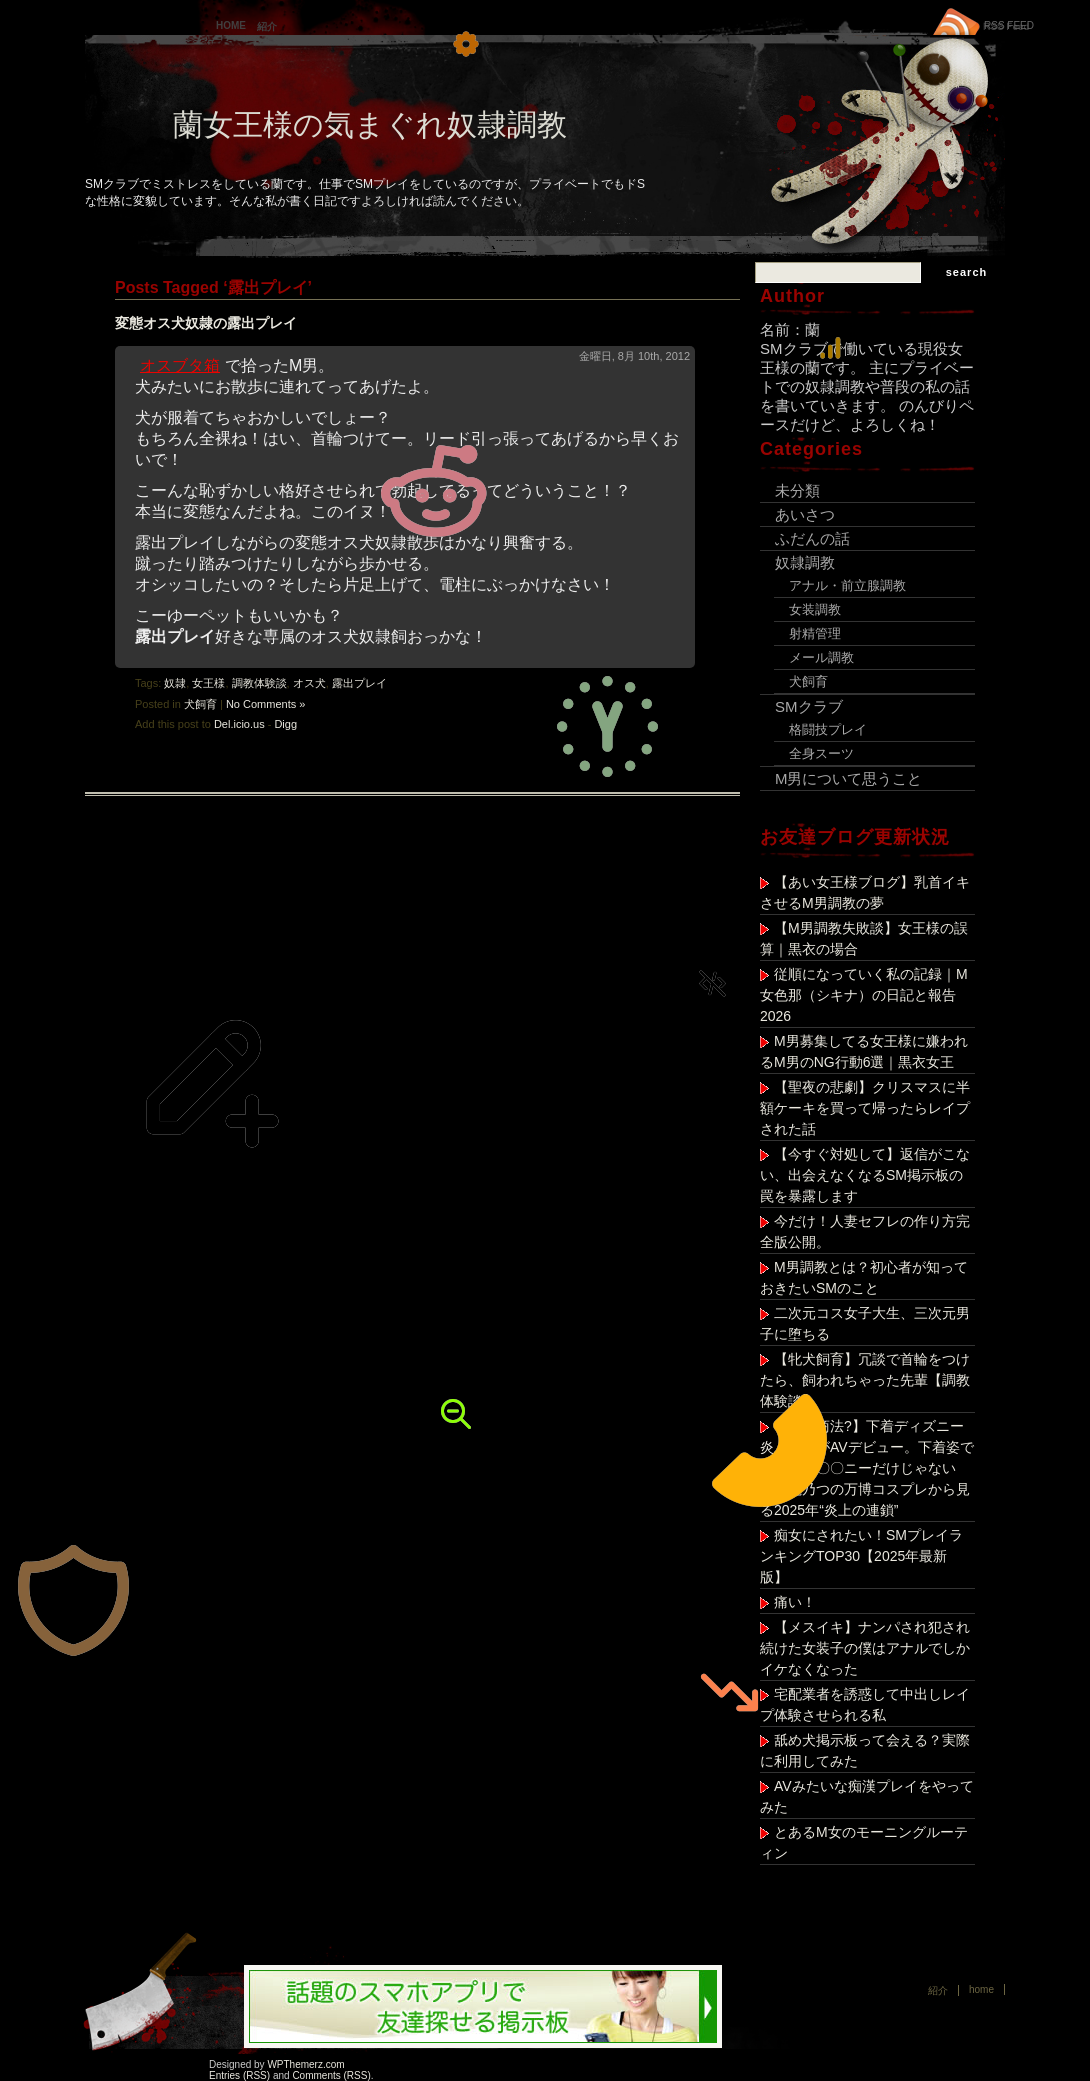 The width and height of the screenshot is (1090, 2081). Describe the element at coordinates (729, 1692) in the screenshot. I see `indicates a declining trend or decrease in value` at that location.